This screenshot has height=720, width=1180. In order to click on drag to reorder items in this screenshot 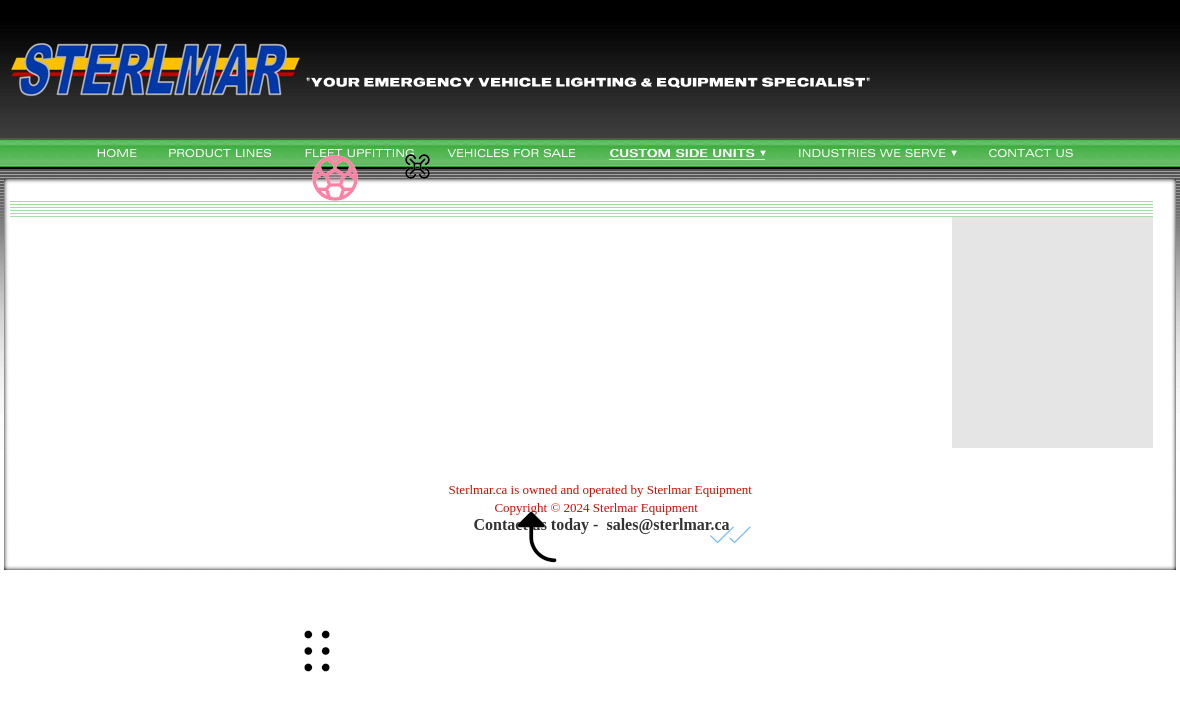, I will do `click(317, 651)`.